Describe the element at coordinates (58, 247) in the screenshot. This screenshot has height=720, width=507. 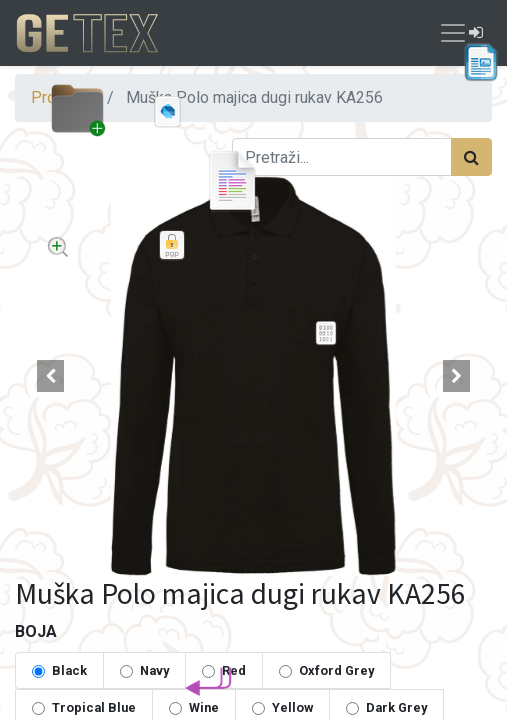
I see `zoom in on file or document` at that location.